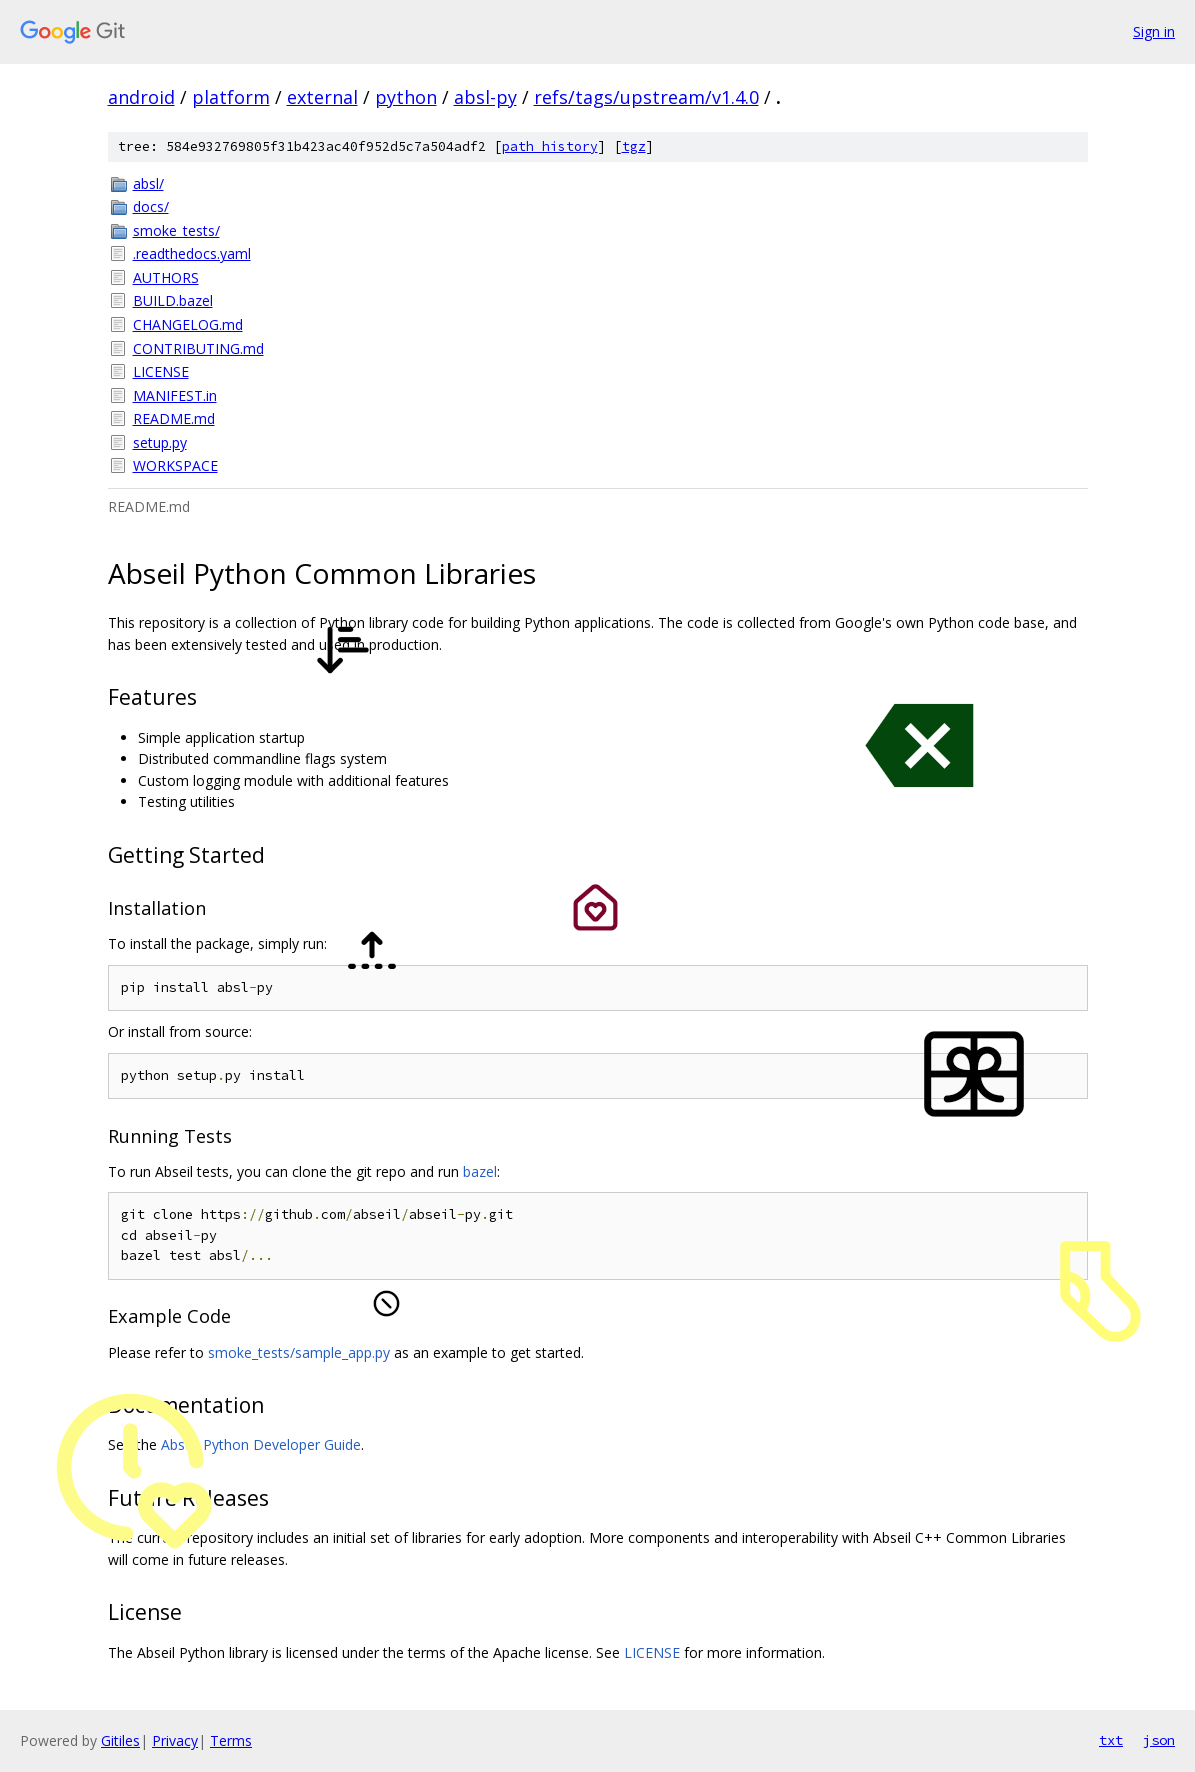  I want to click on view your favorite or saved times, so click(130, 1467).